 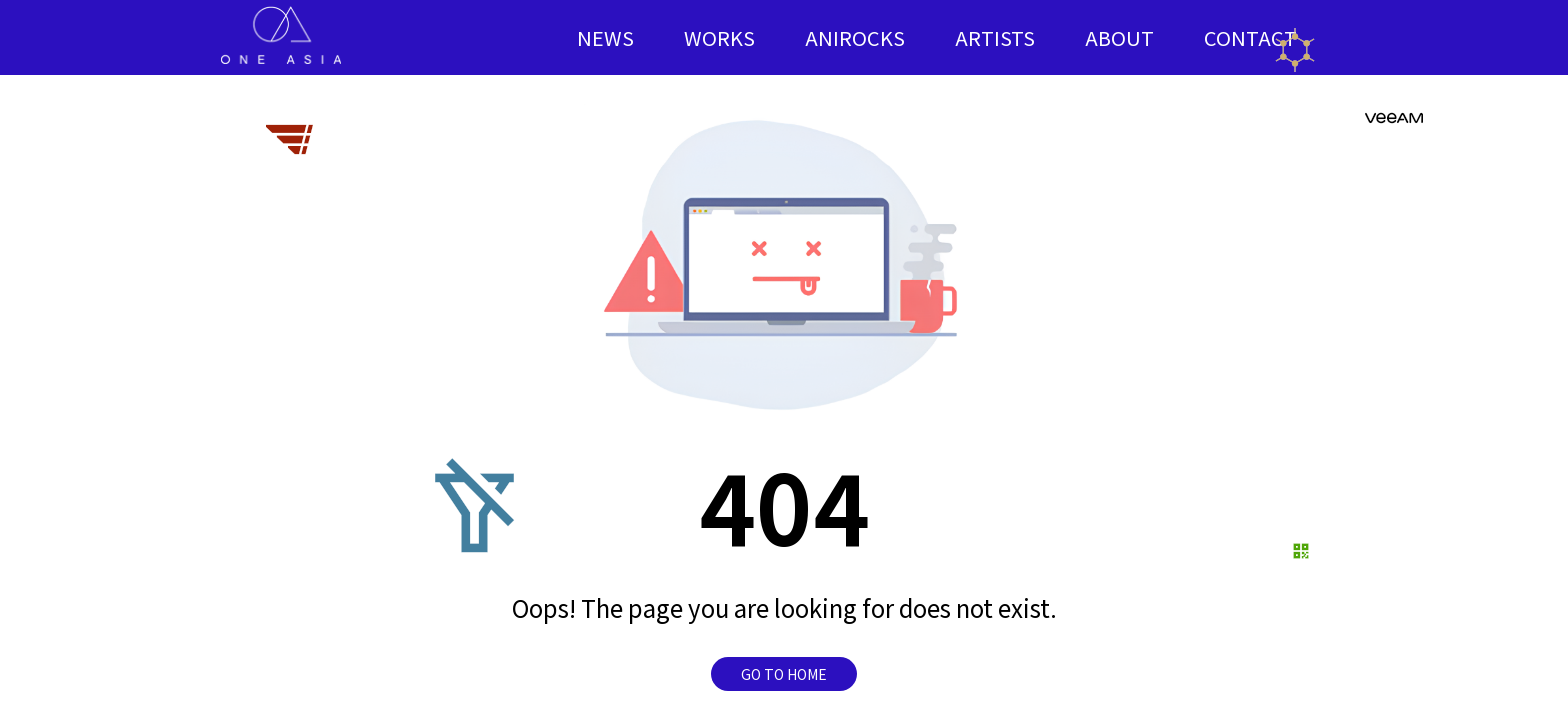 I want to click on hermes brand logo, so click(x=289, y=139).